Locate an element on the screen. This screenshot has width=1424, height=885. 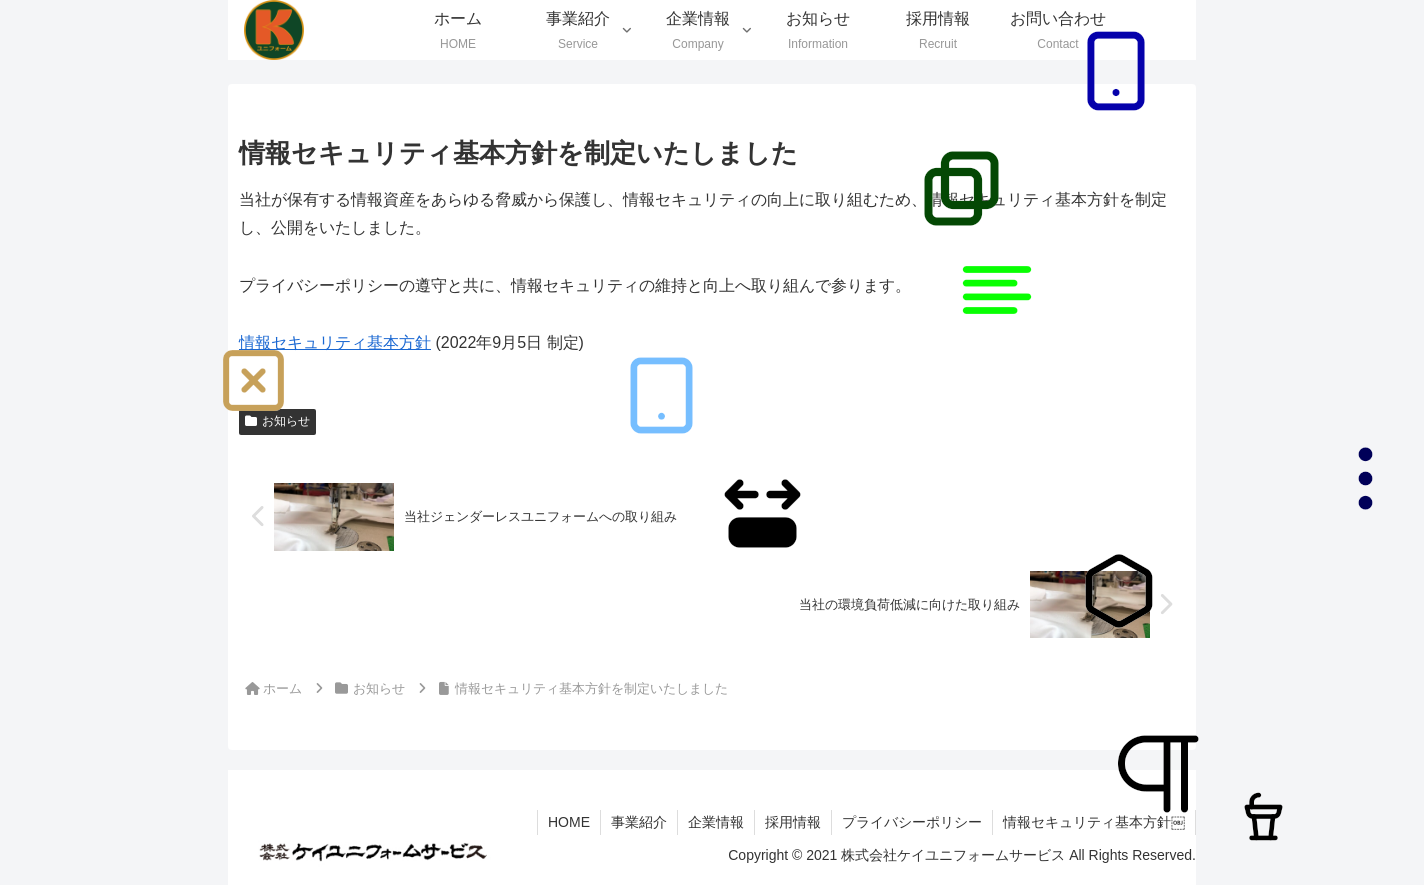
open additional options menu is located at coordinates (1365, 478).